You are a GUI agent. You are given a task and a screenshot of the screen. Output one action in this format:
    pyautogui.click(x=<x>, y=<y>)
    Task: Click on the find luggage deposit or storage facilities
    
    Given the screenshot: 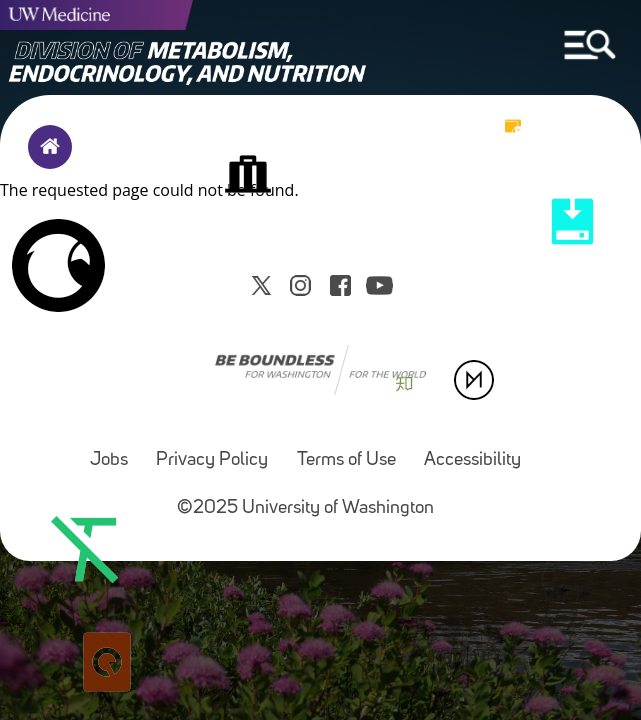 What is the action you would take?
    pyautogui.click(x=248, y=174)
    